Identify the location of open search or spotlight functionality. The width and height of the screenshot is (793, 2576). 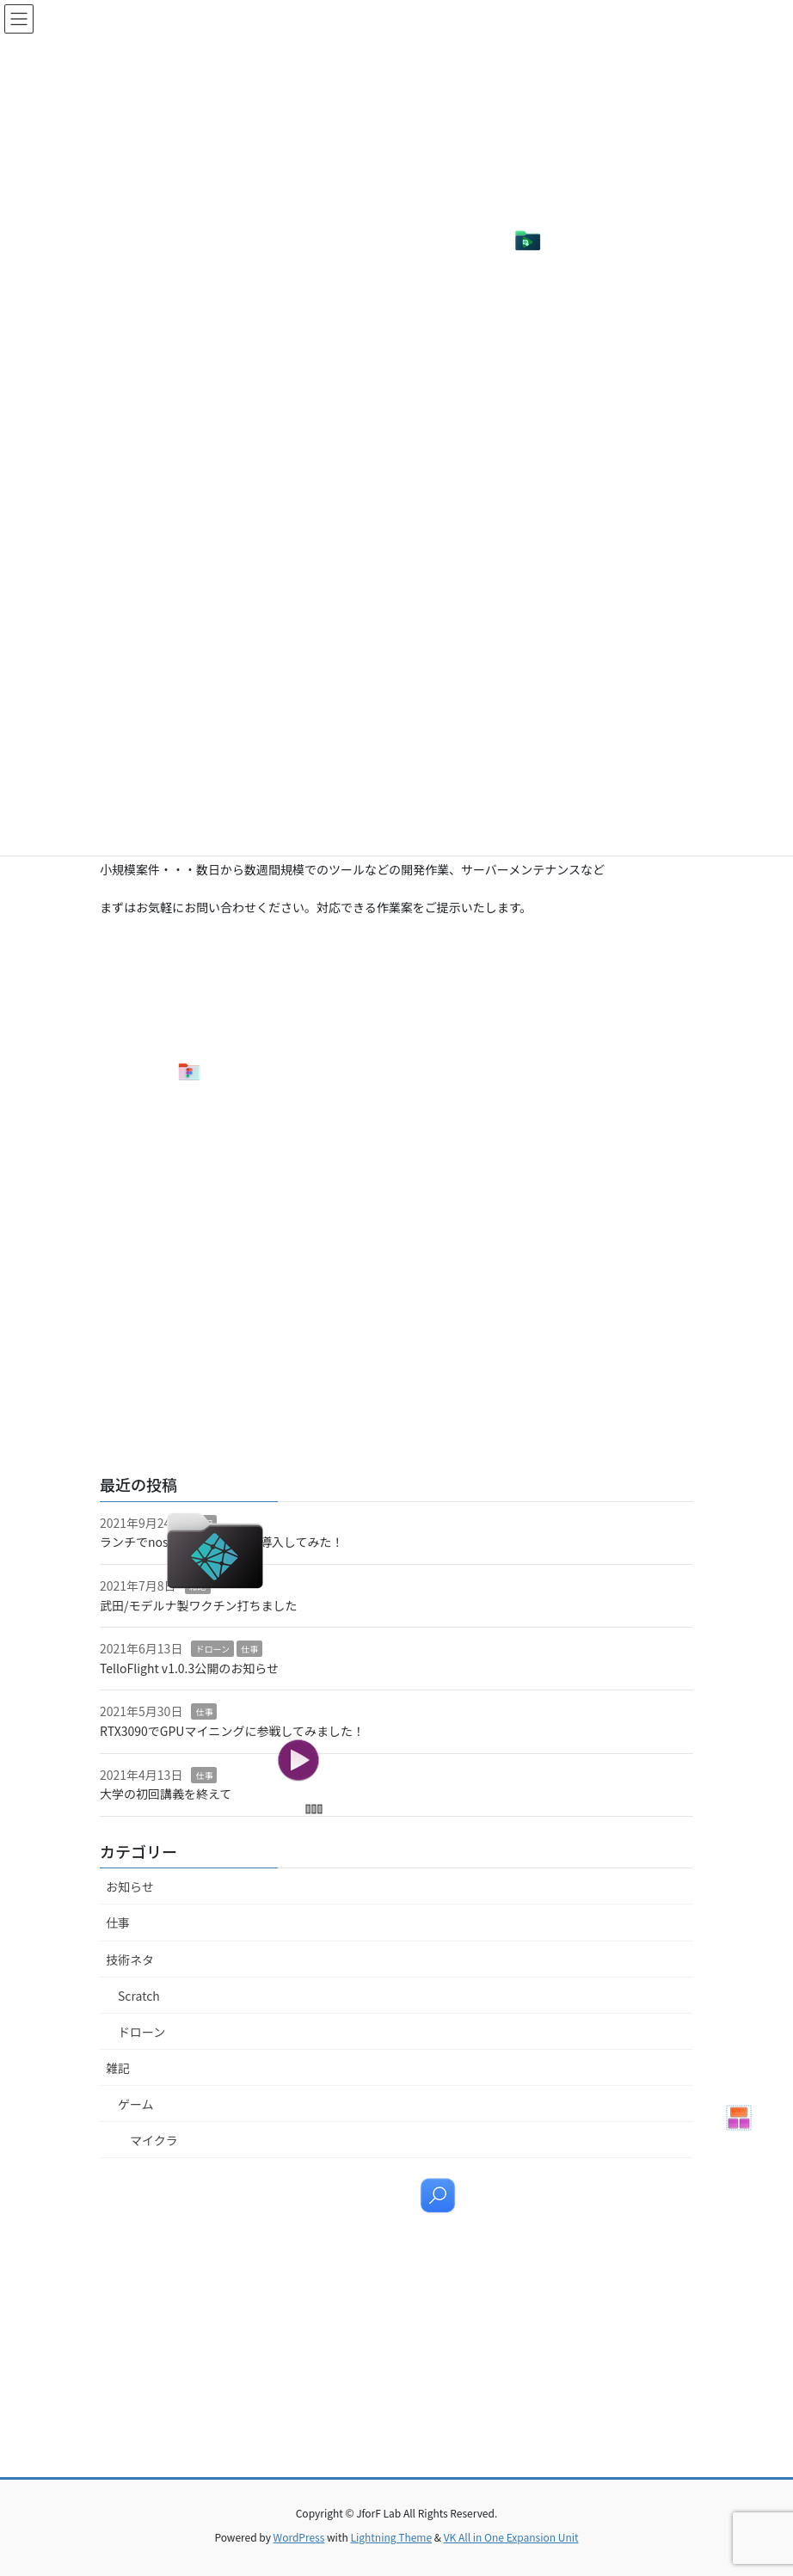
(438, 2196).